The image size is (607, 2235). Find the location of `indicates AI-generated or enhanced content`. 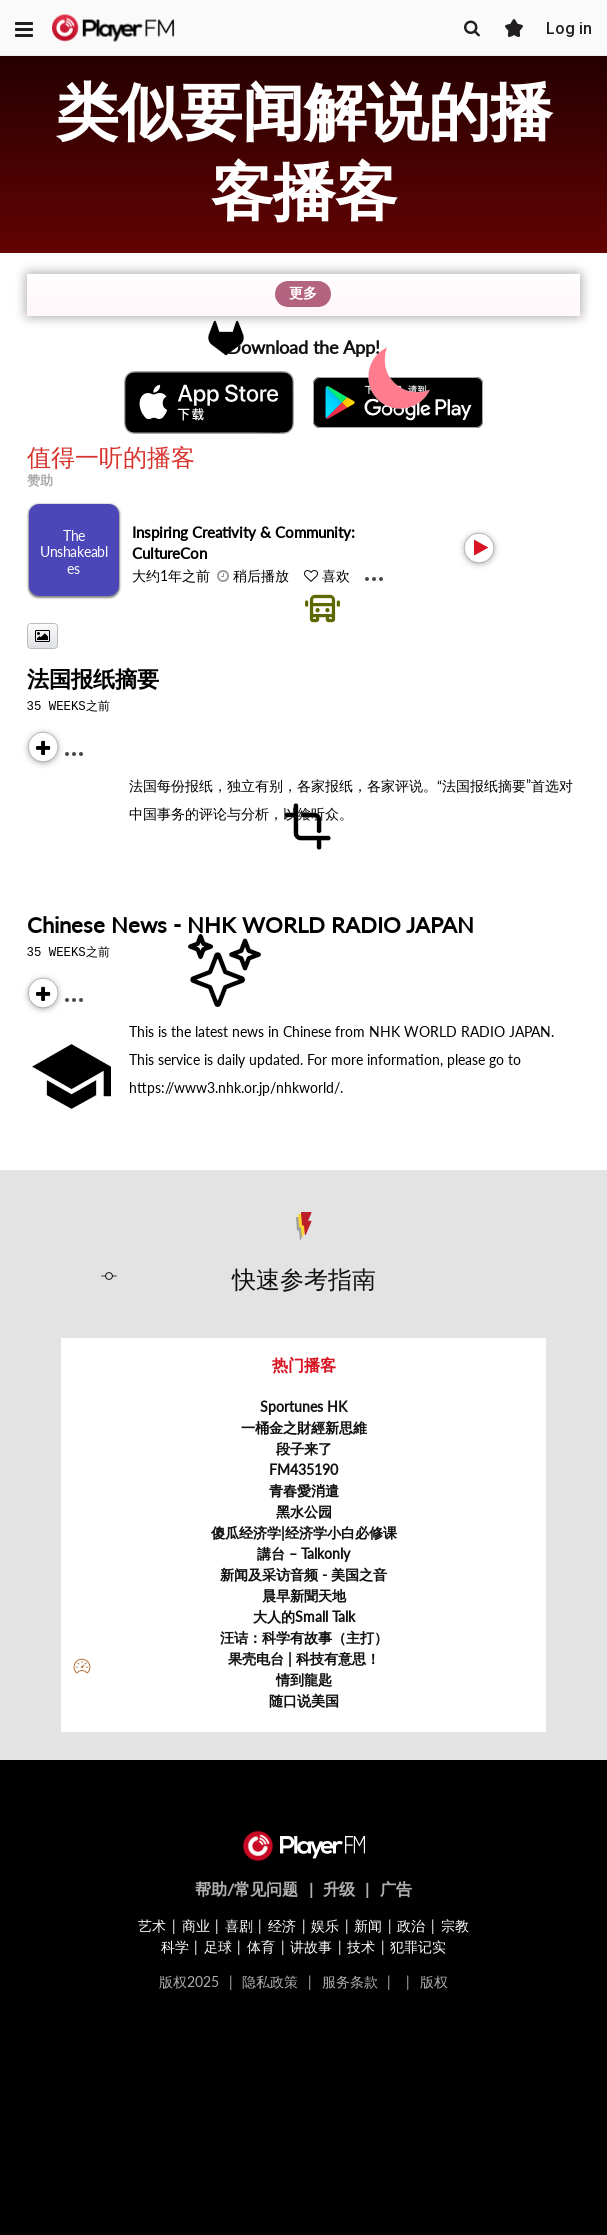

indicates AI-generated or enhanced content is located at coordinates (224, 970).